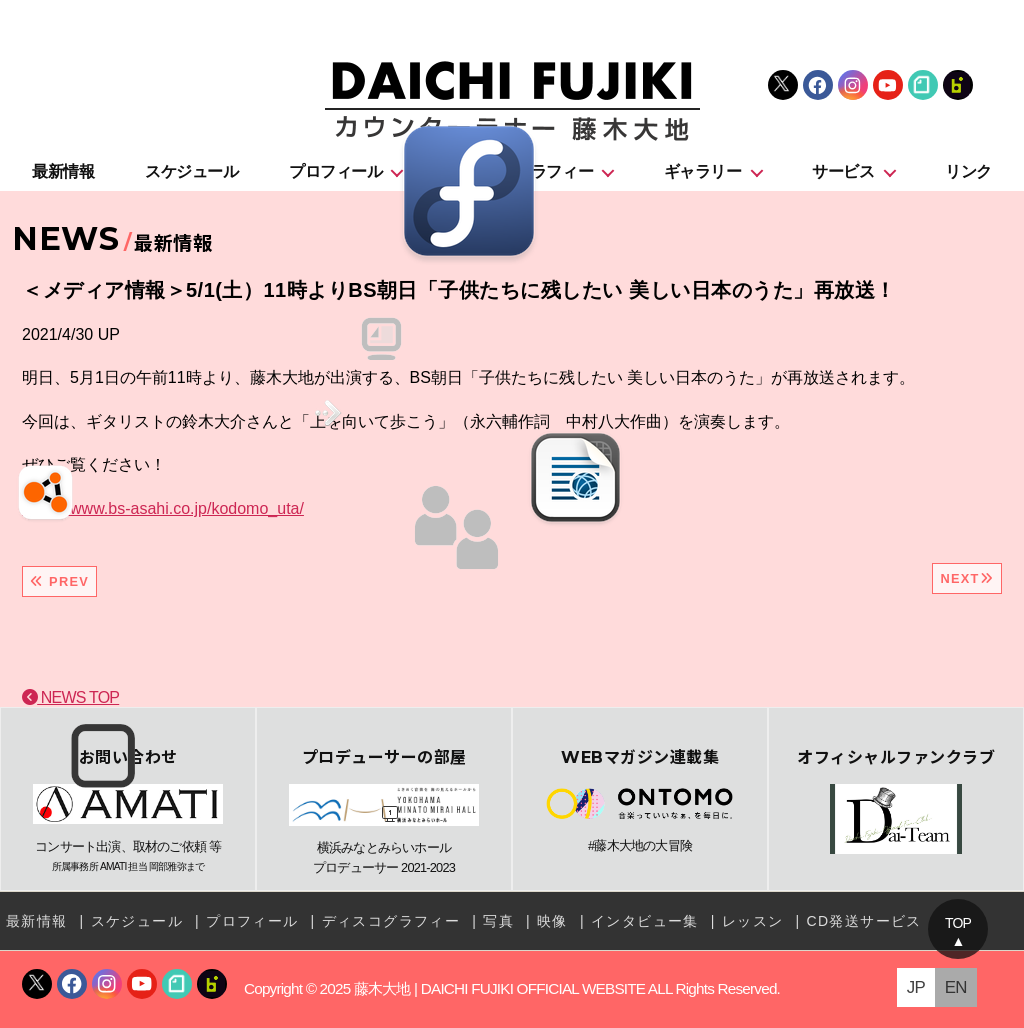  Describe the element at coordinates (45, 492) in the screenshot. I see `launch BeamNG.drive vehicle simulation game` at that location.